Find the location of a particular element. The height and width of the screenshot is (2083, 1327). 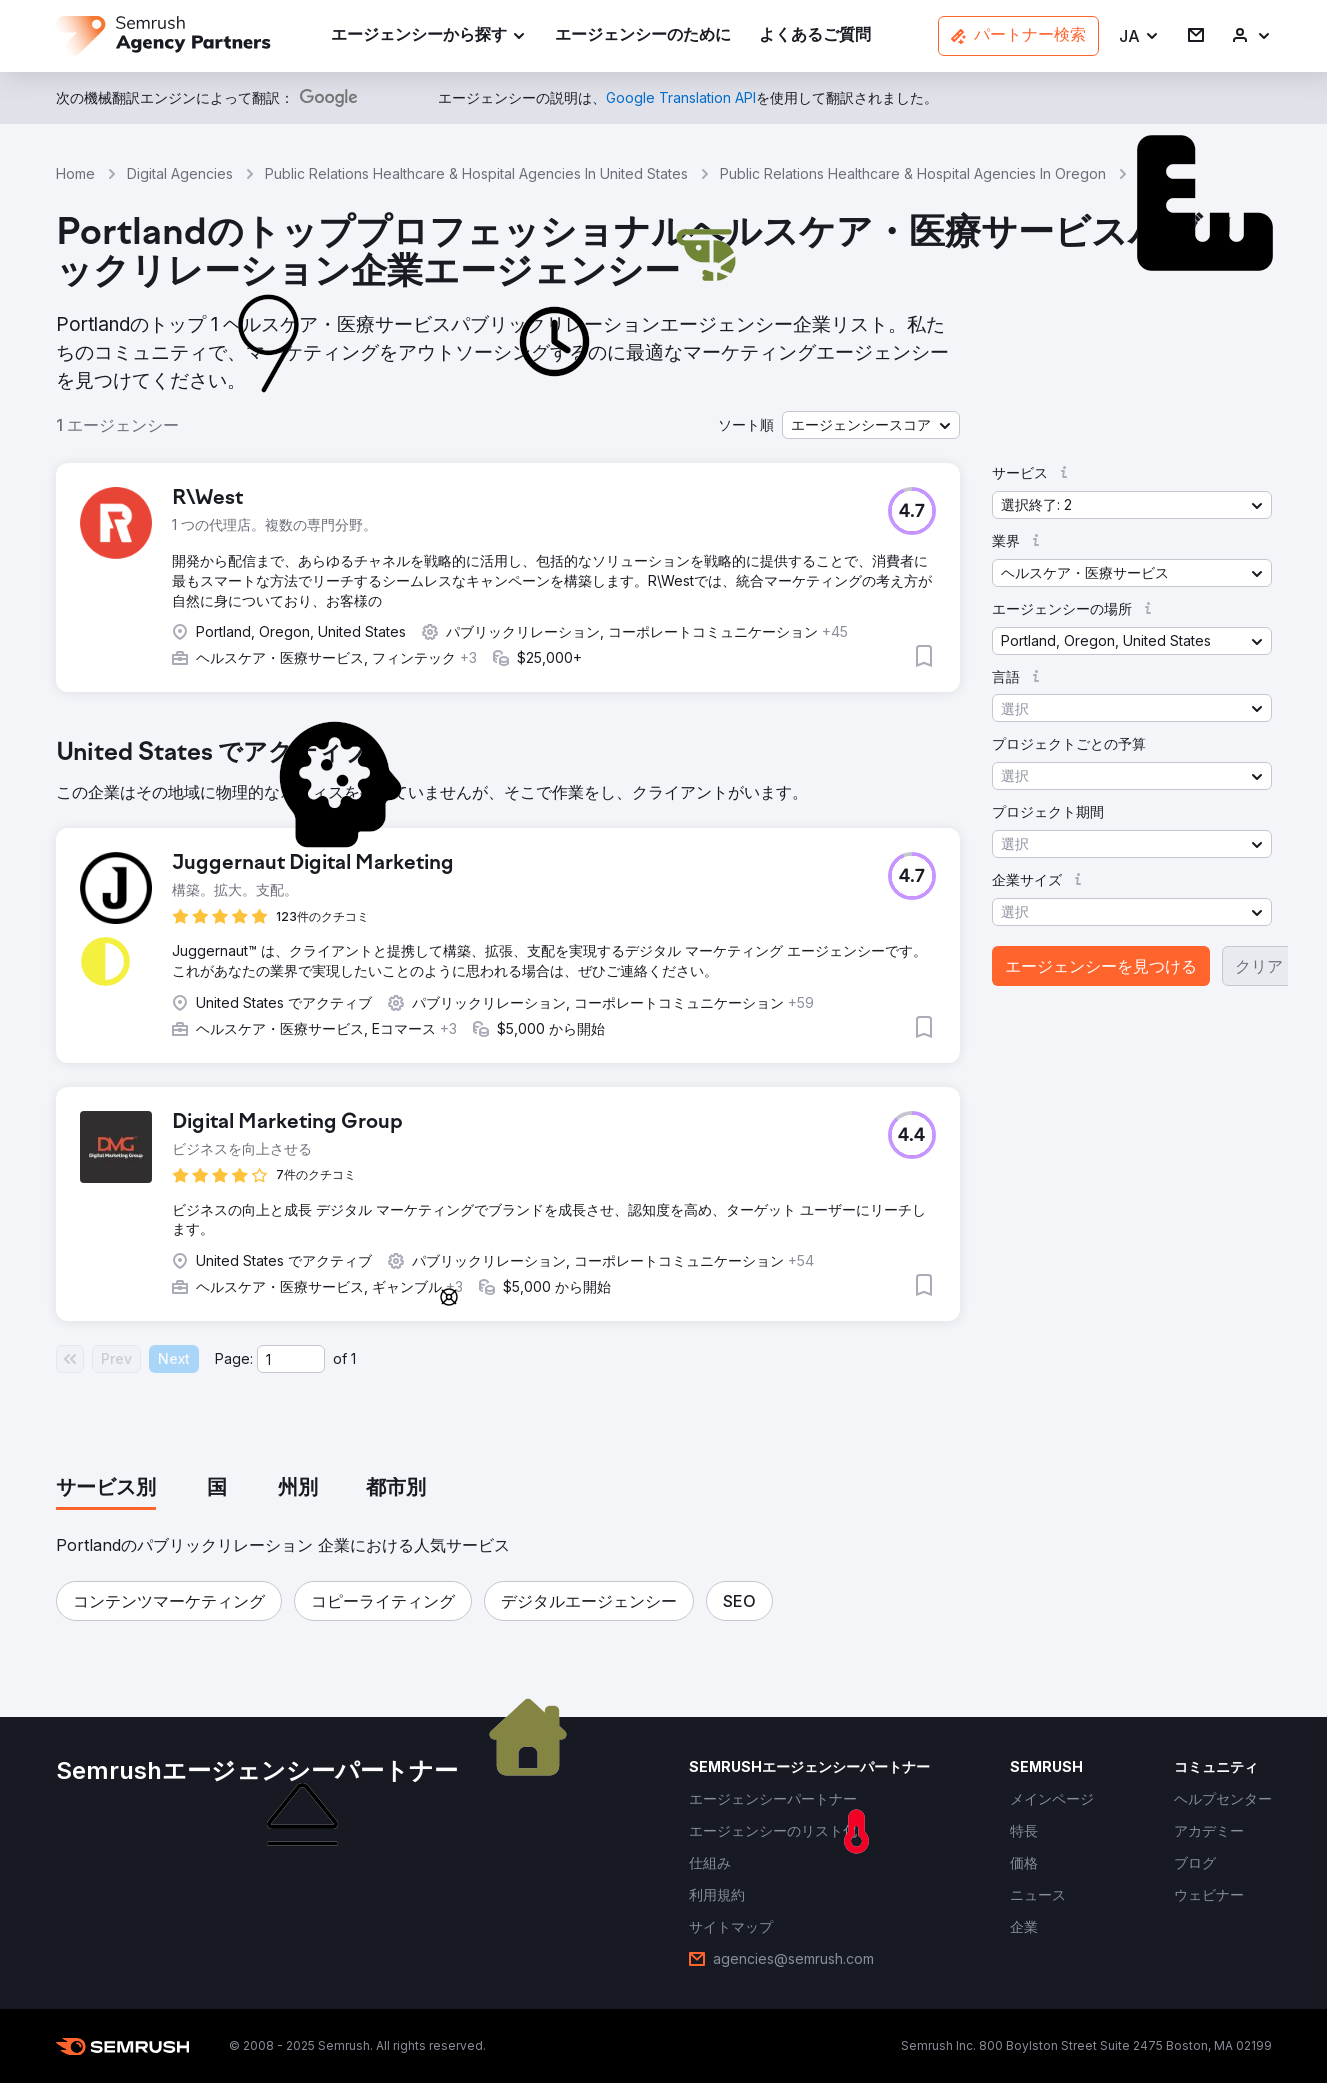

indicates a mental health or neurological condition is located at coordinates (342, 784).